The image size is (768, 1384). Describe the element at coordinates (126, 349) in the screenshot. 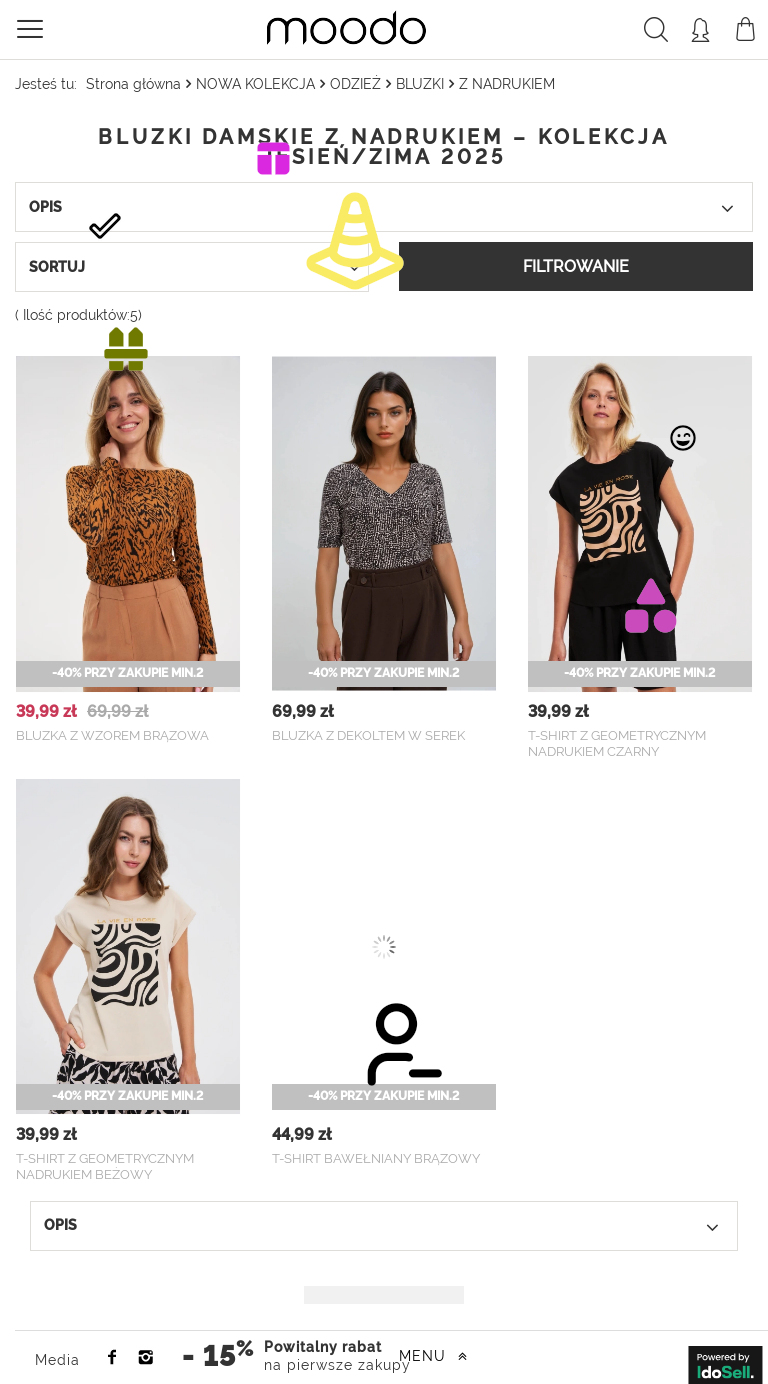

I see `set boundary or perimeter limits` at that location.